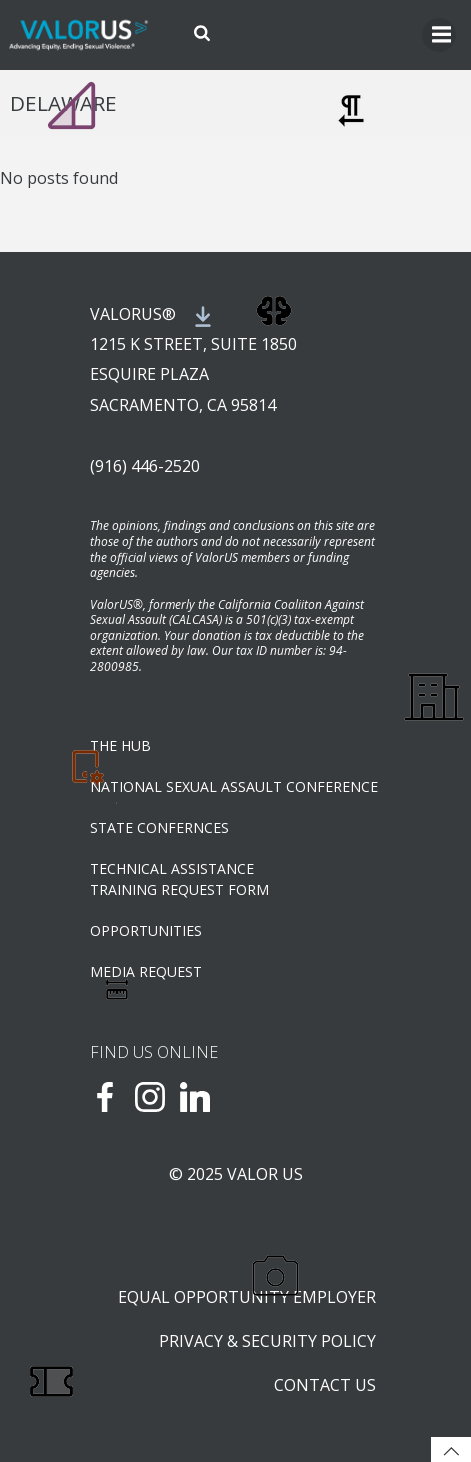  Describe the element at coordinates (75, 107) in the screenshot. I see `indicates medium cellular signal strength` at that location.